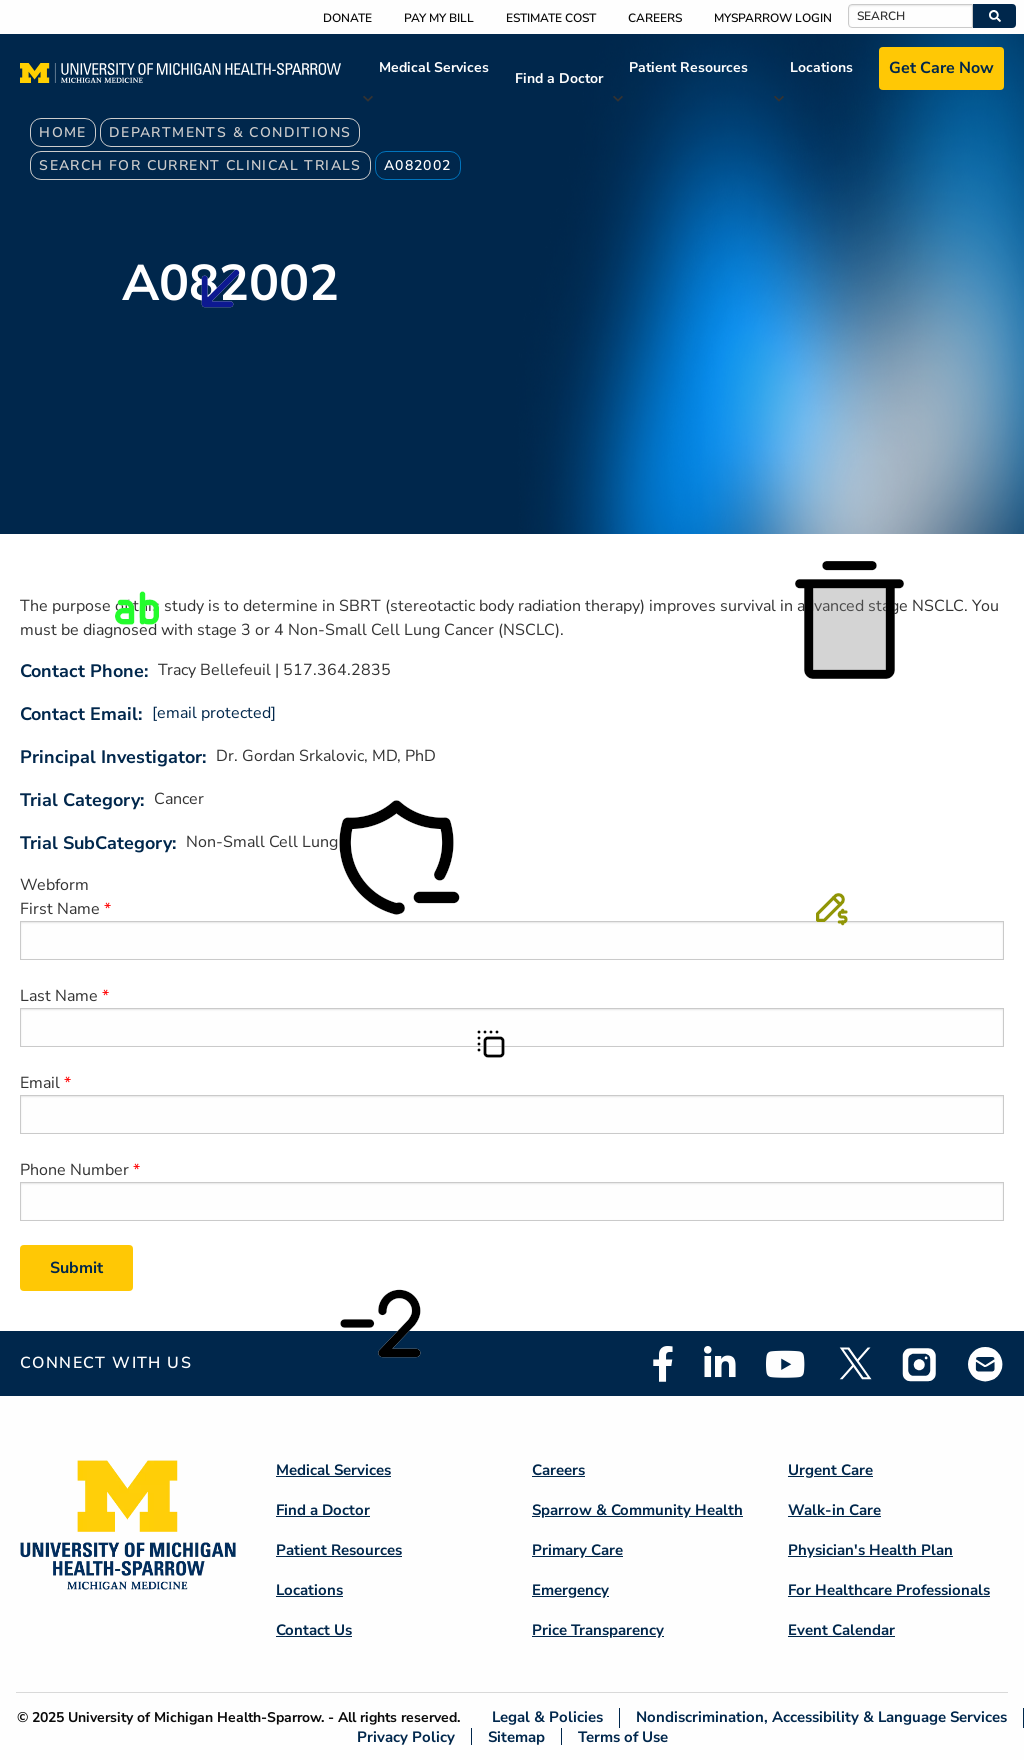 This screenshot has height=1760, width=1024. What do you see at coordinates (396, 857) in the screenshot?
I see `remove a security protection or permission` at bounding box center [396, 857].